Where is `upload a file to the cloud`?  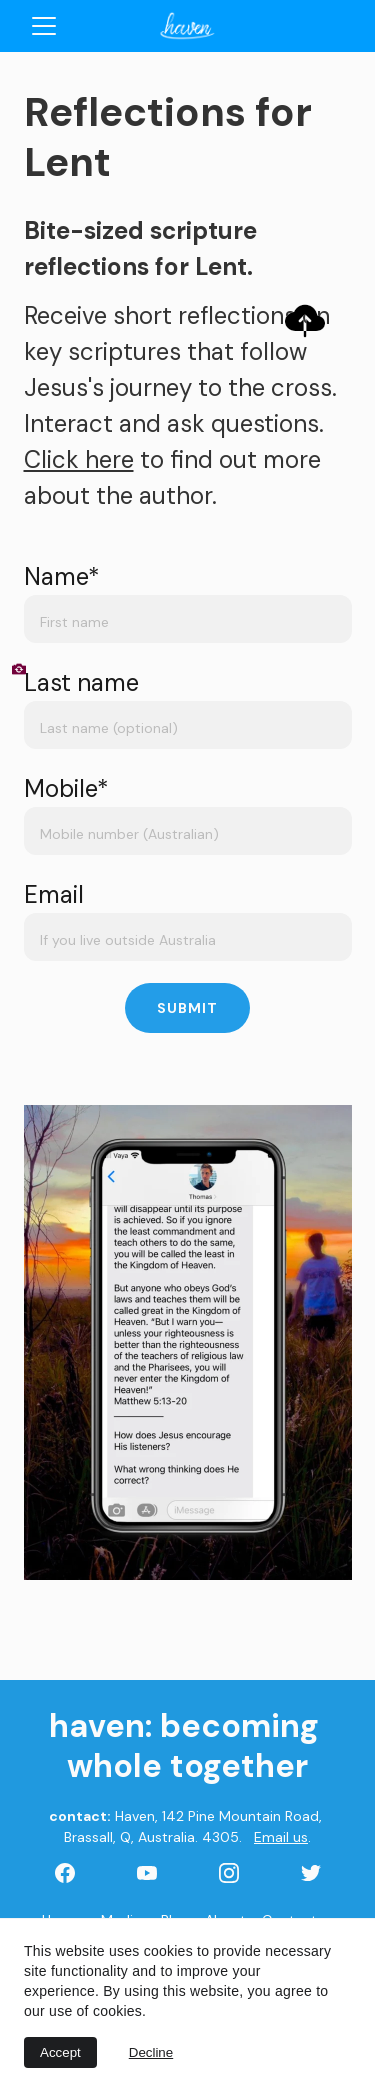
upload a file to the cloud is located at coordinates (305, 321).